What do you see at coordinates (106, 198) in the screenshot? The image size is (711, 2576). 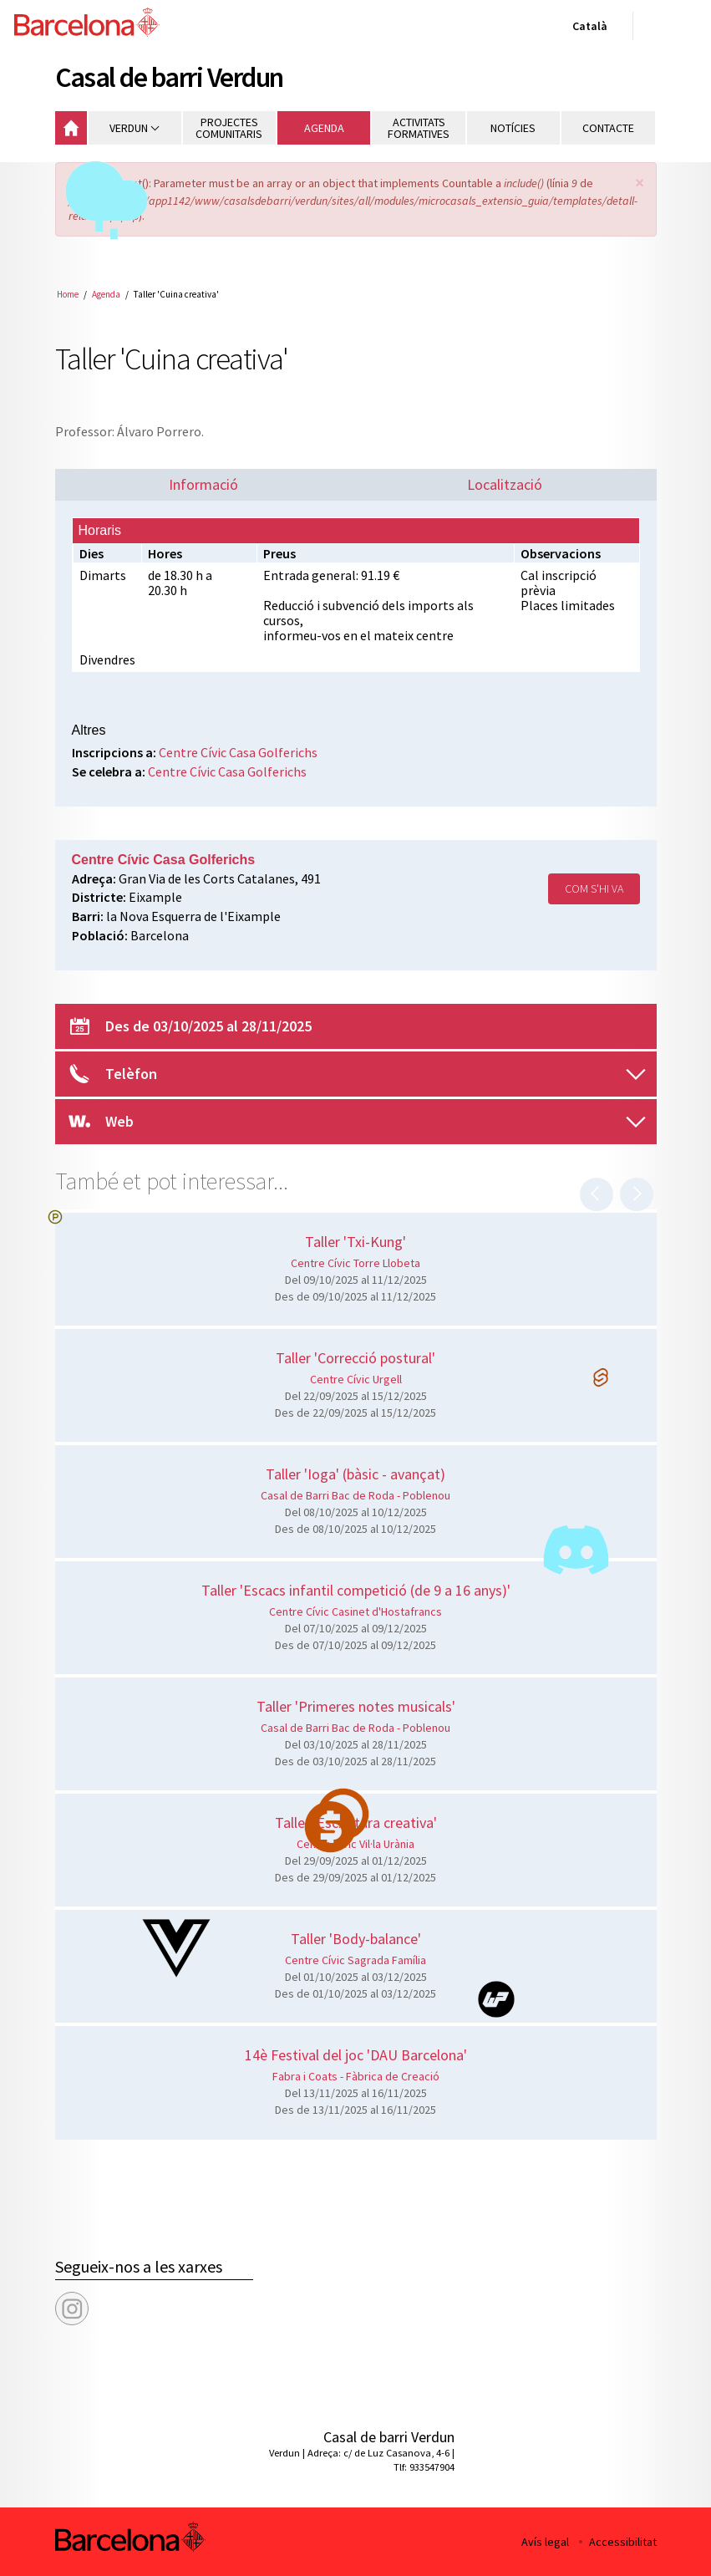 I see `indicates light rain or drizzle conditions` at bounding box center [106, 198].